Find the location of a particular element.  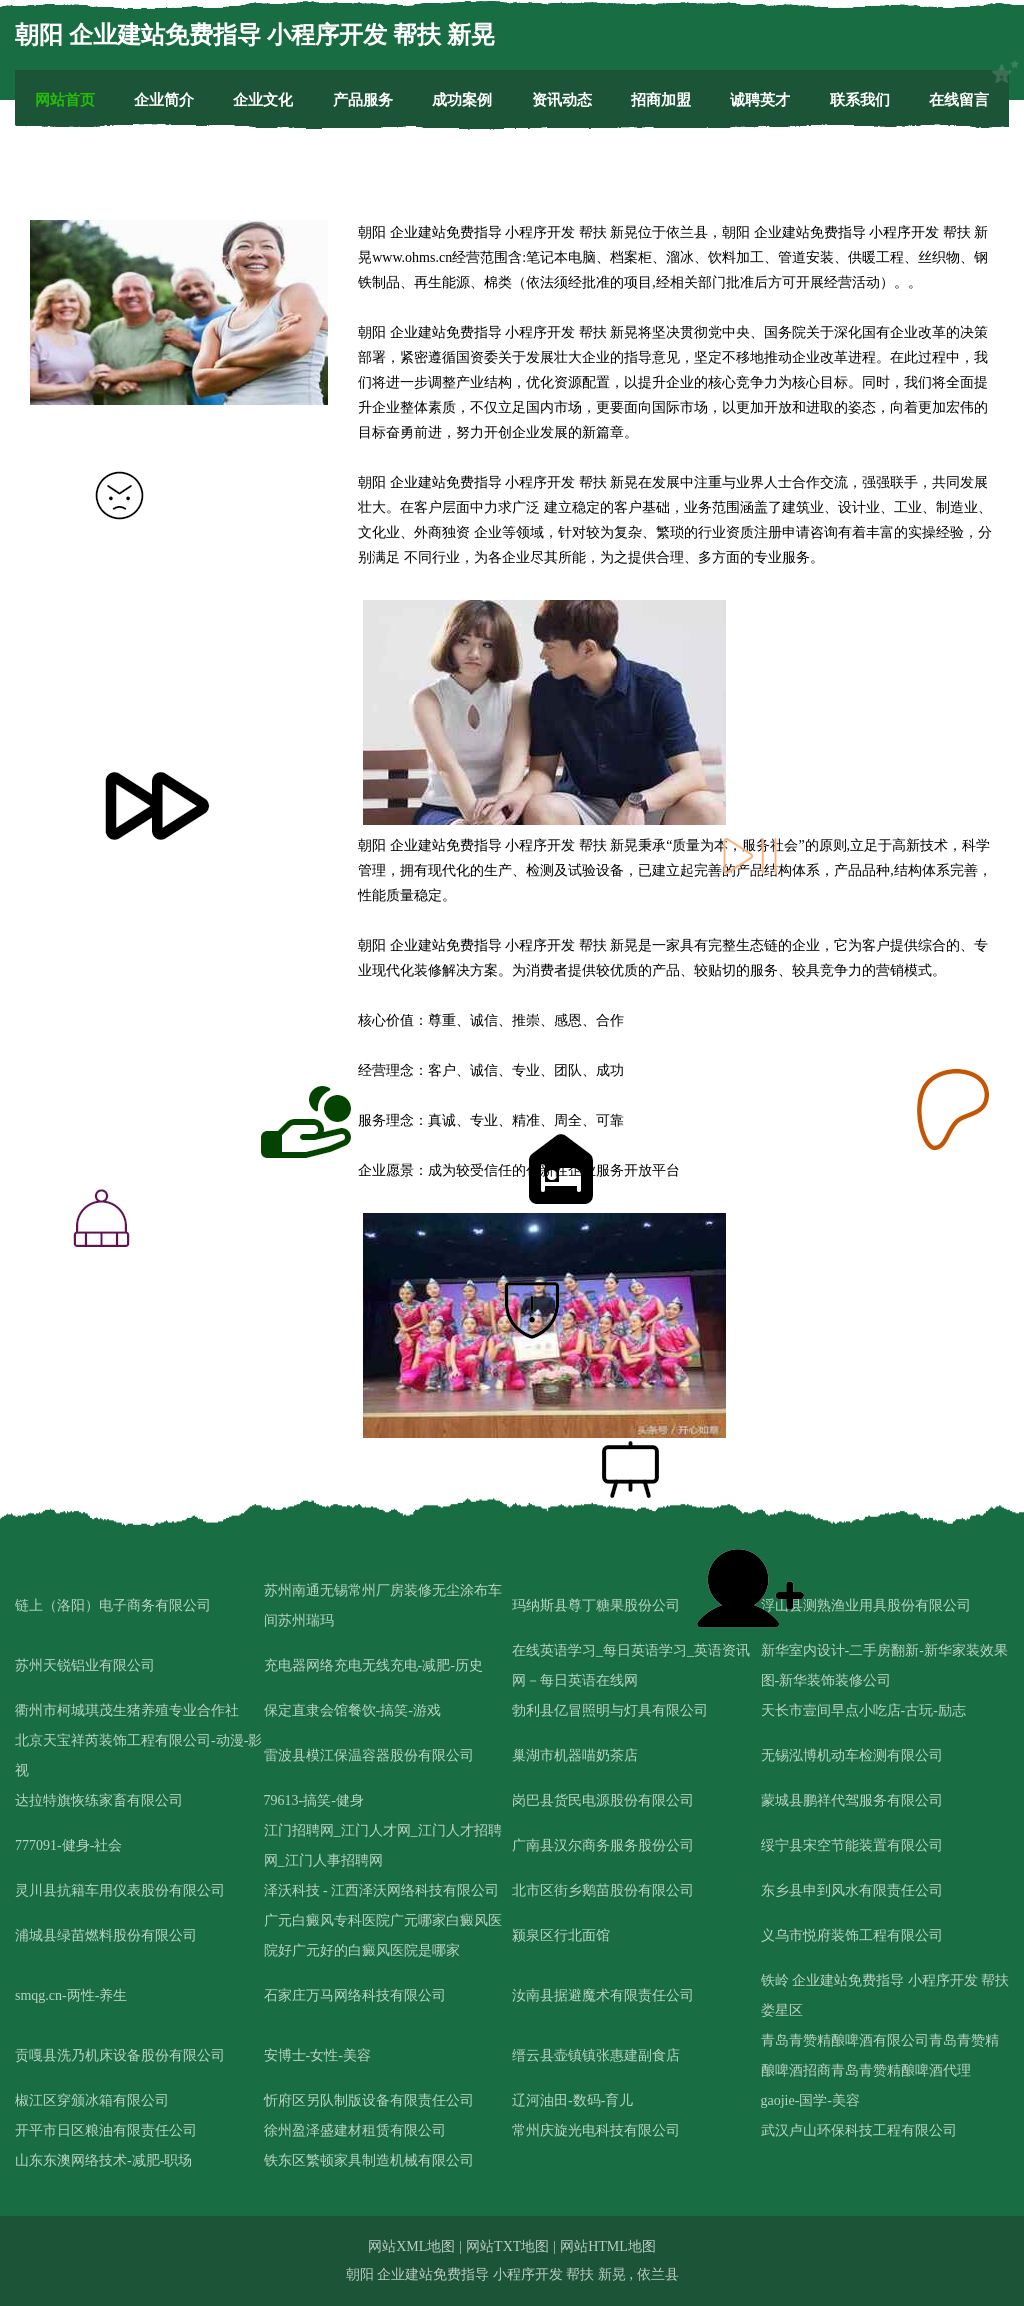

select winter or cold weather clothing category is located at coordinates (101, 1221).